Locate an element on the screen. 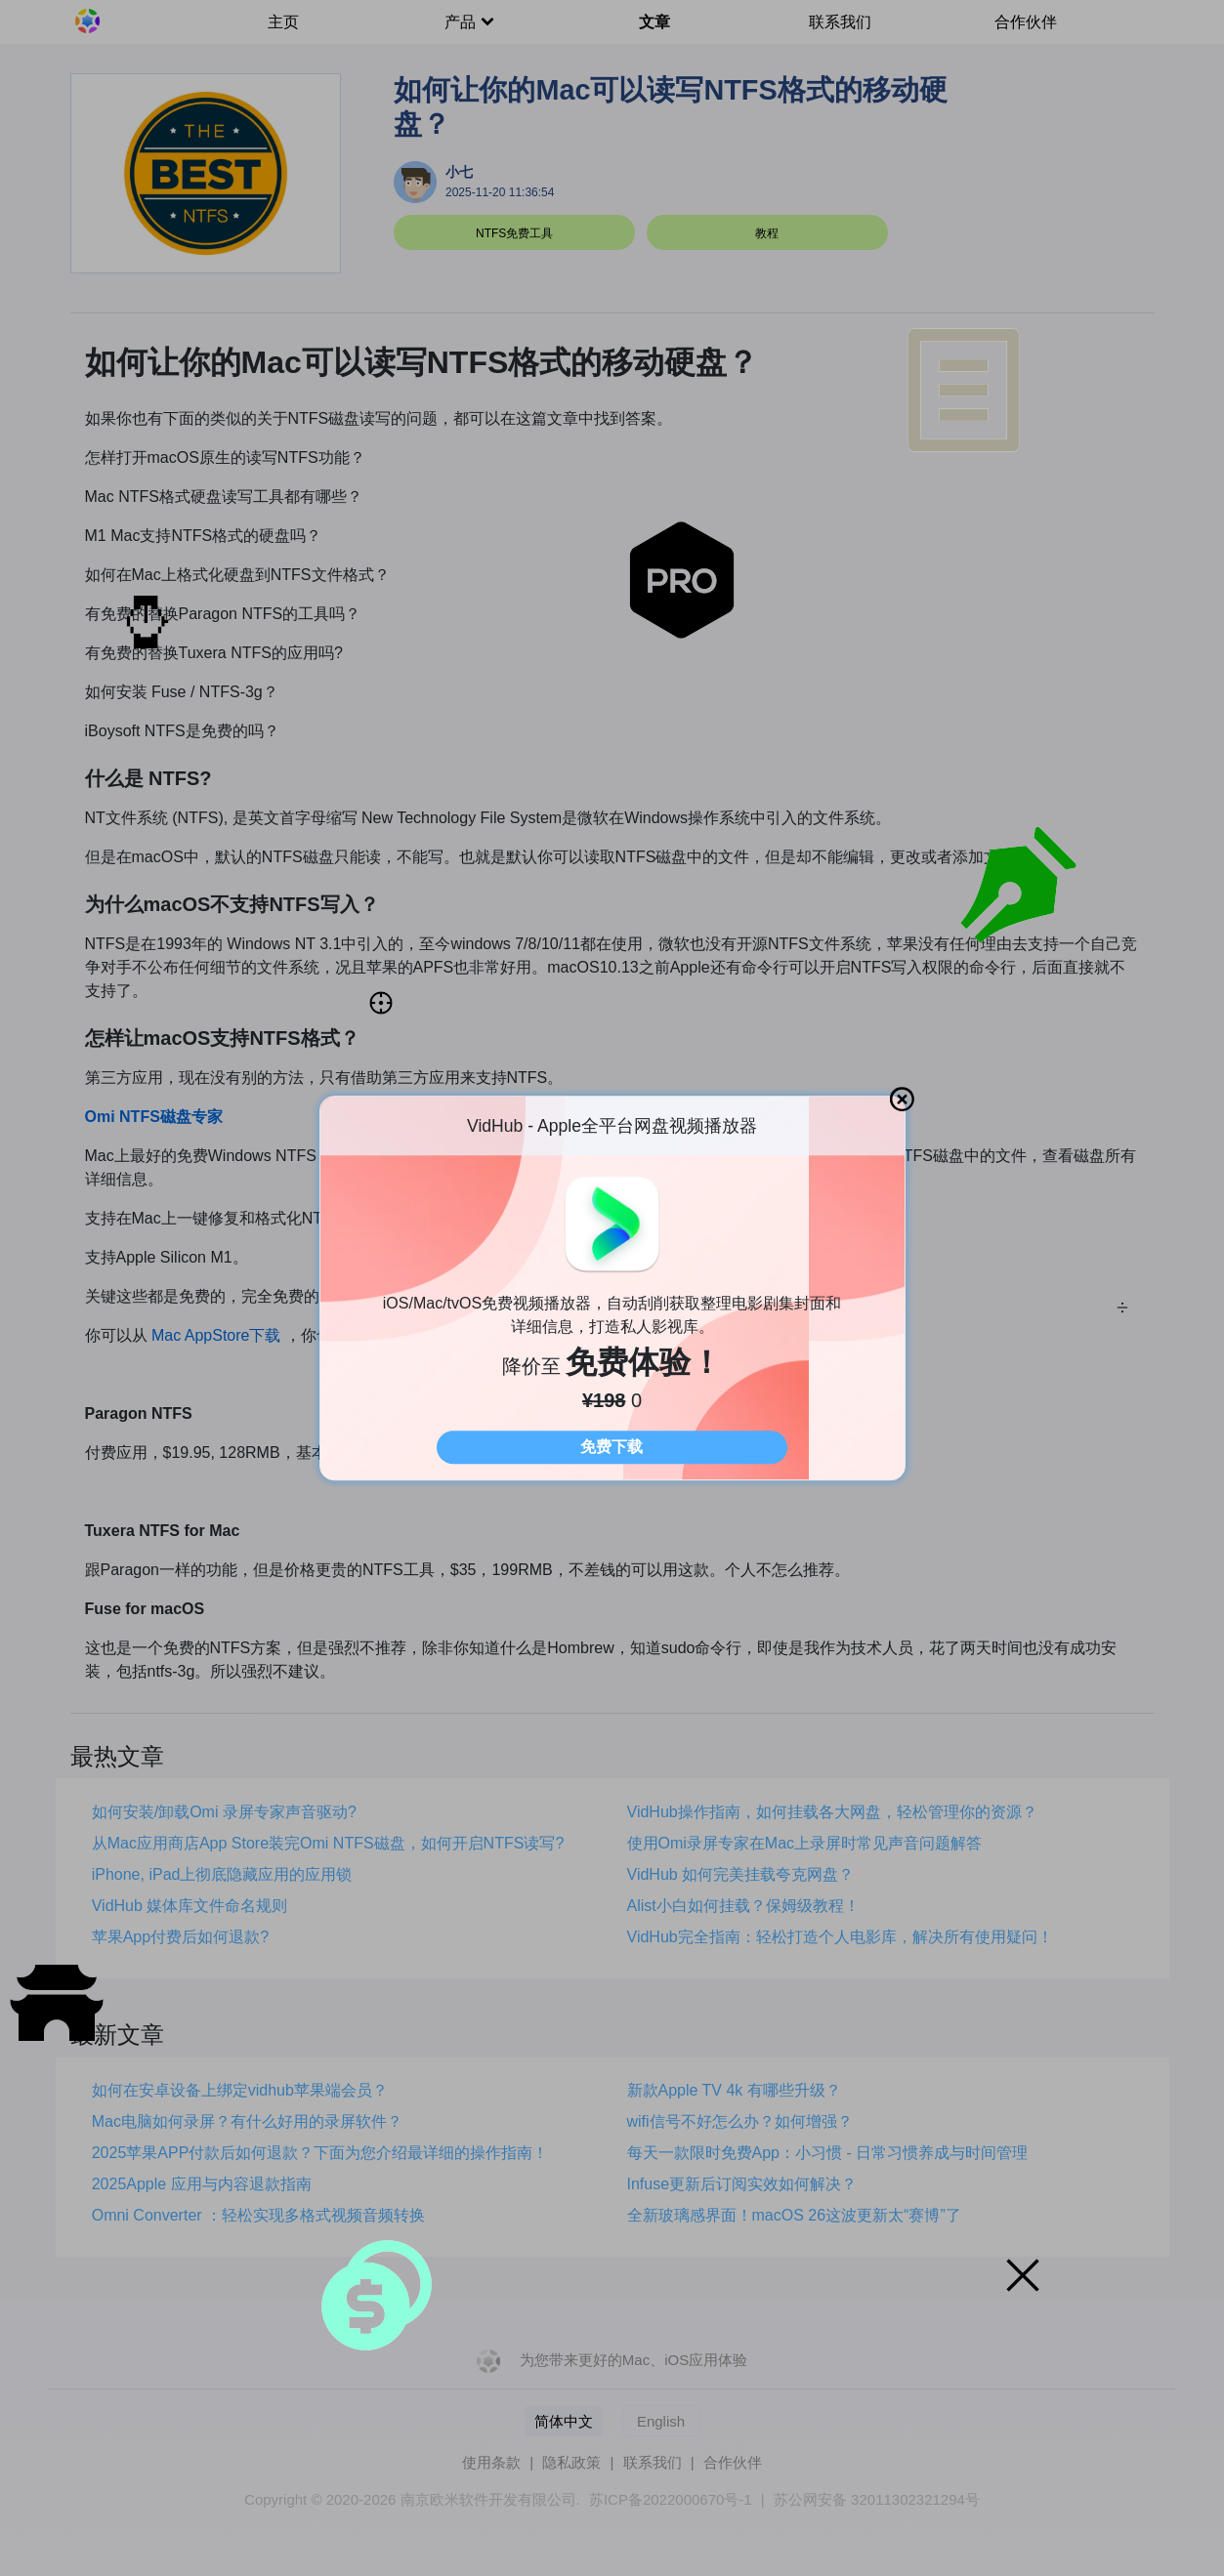 The width and height of the screenshot is (1224, 2576). perform division calculation is located at coordinates (1122, 1308).